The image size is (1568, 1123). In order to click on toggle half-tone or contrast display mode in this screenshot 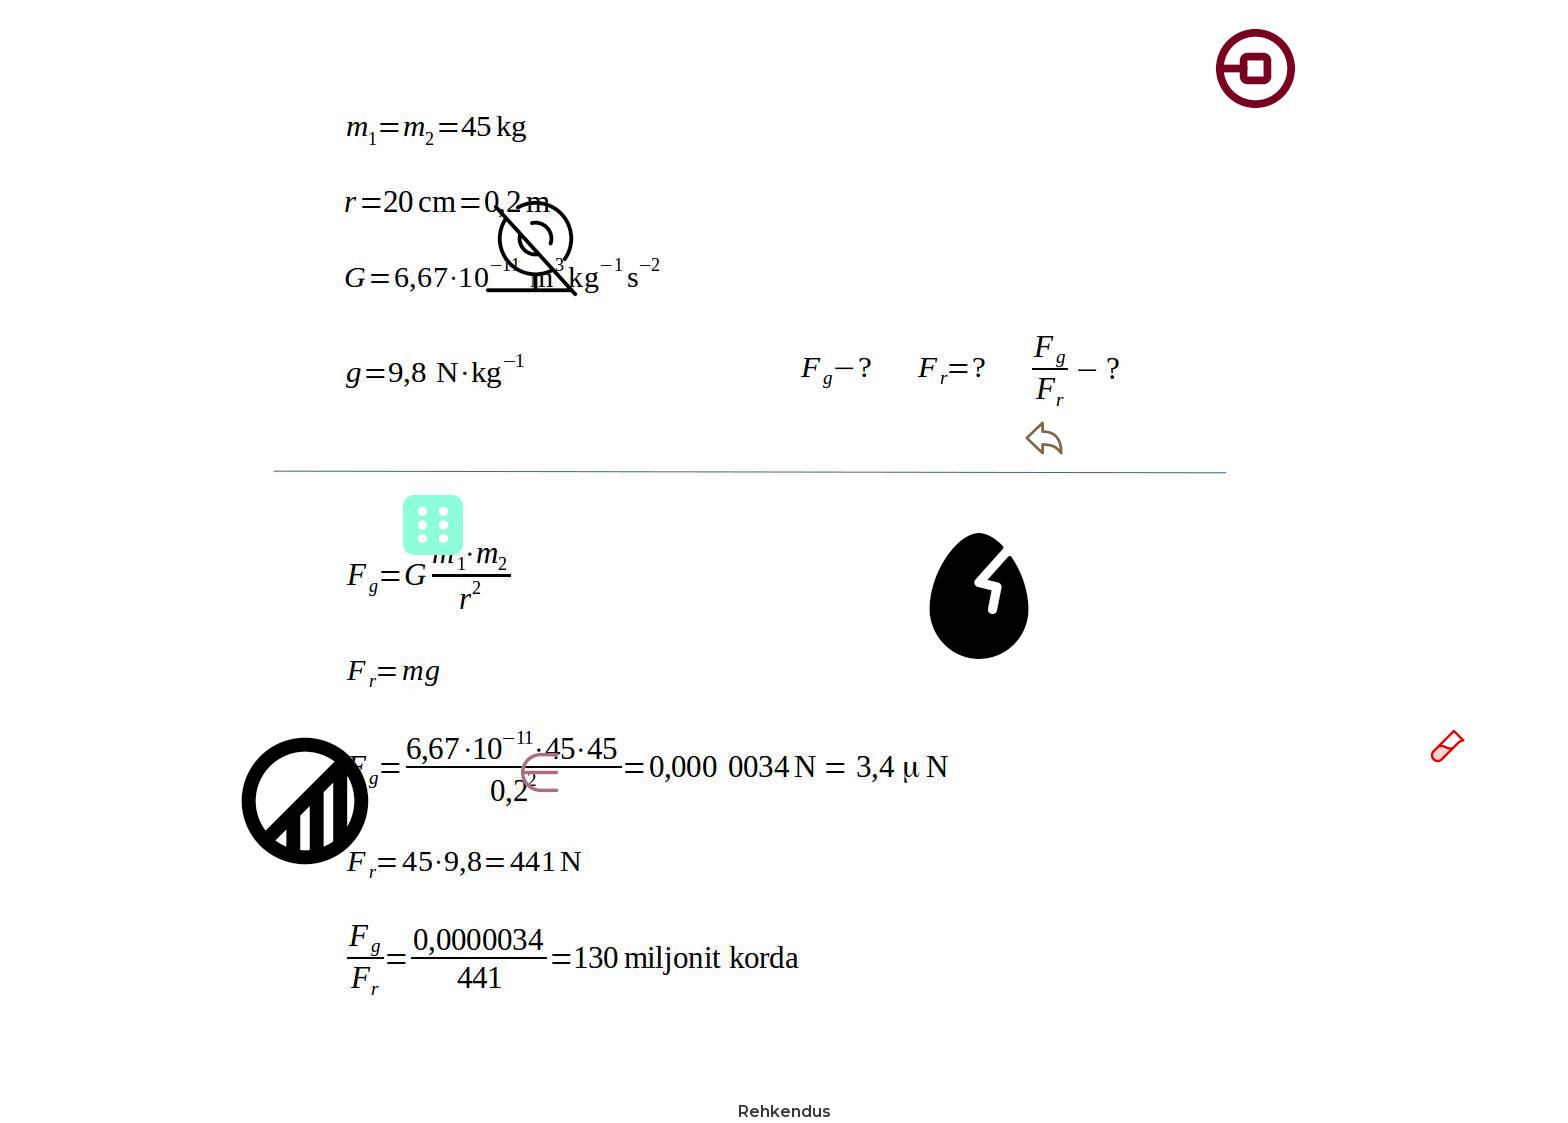, I will do `click(305, 801)`.